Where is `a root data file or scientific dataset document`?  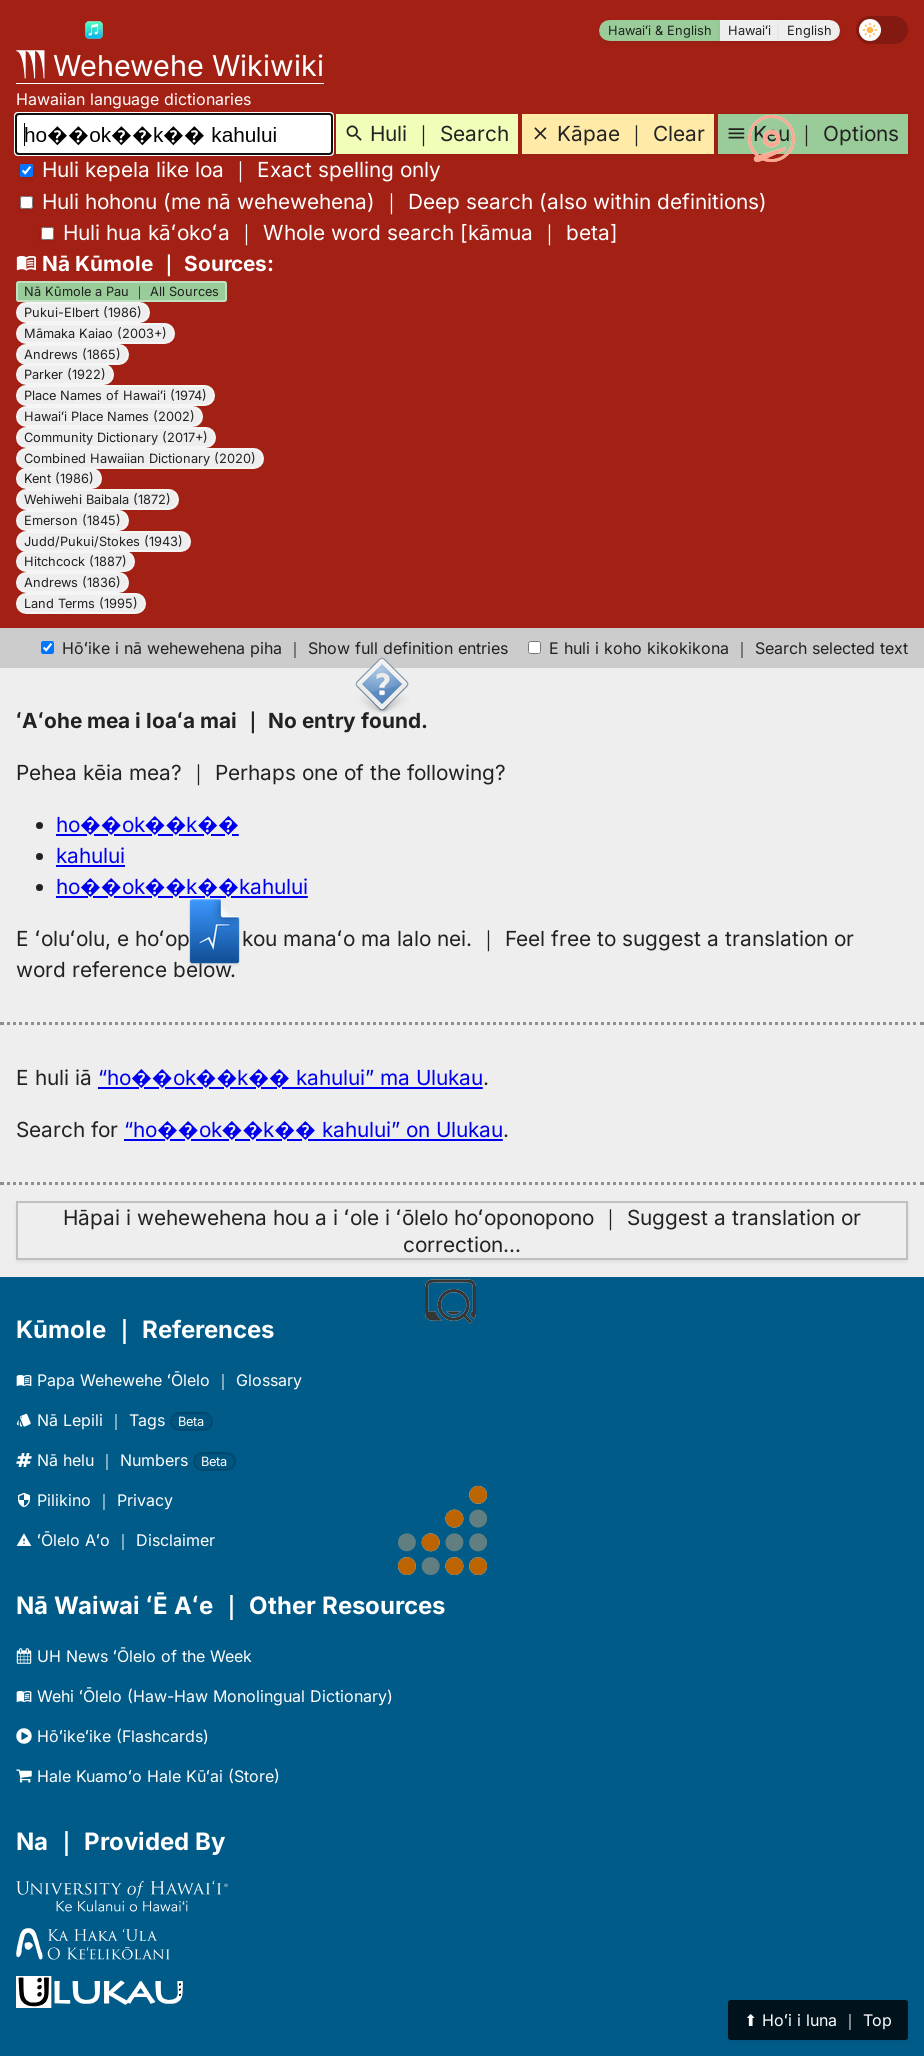
a root data file or scientific dataset document is located at coordinates (214, 932).